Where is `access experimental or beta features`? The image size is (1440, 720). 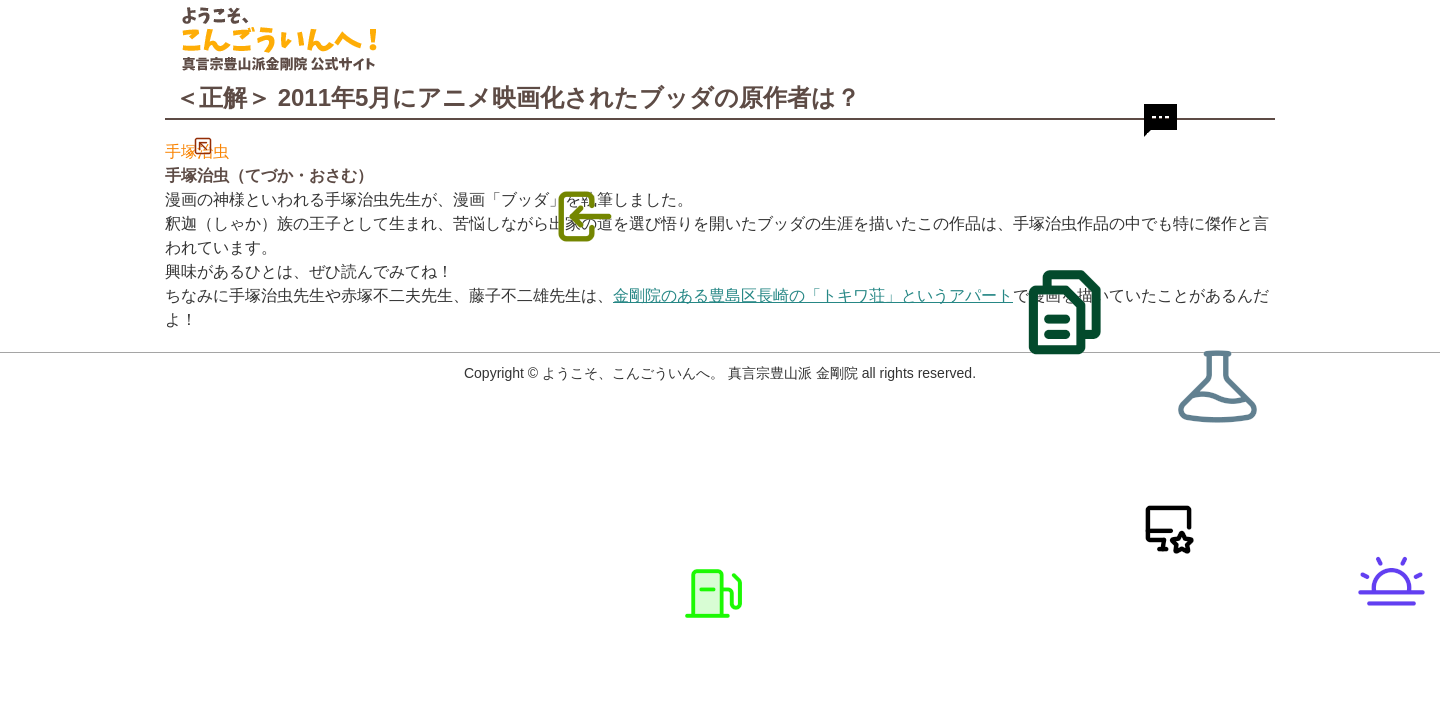 access experimental or beta features is located at coordinates (1217, 386).